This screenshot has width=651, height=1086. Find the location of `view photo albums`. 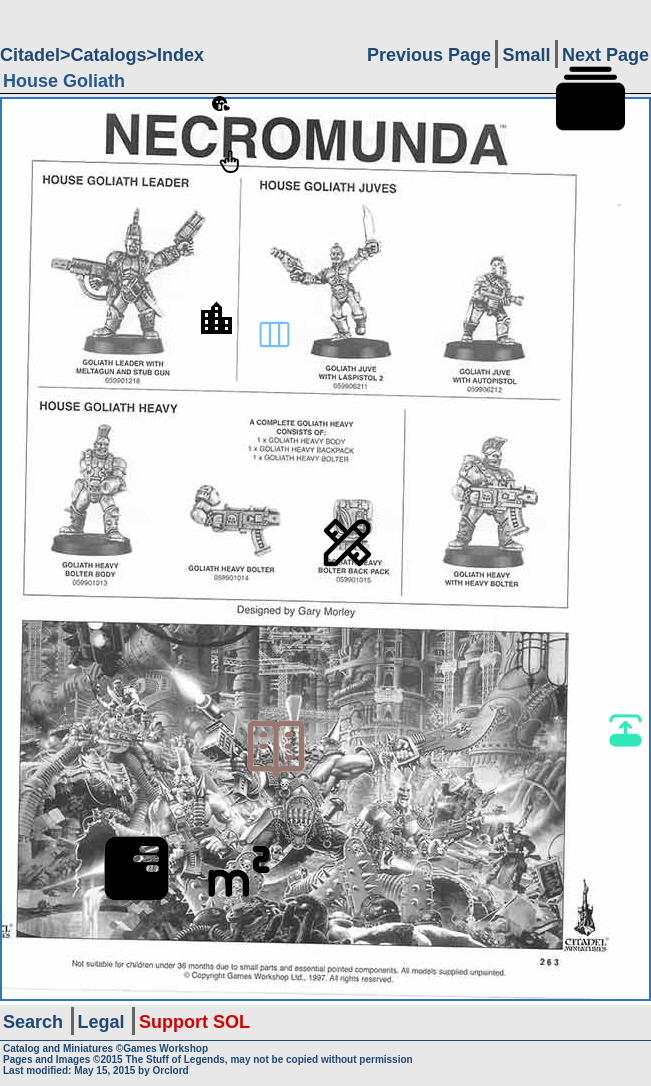

view photo albums is located at coordinates (590, 98).